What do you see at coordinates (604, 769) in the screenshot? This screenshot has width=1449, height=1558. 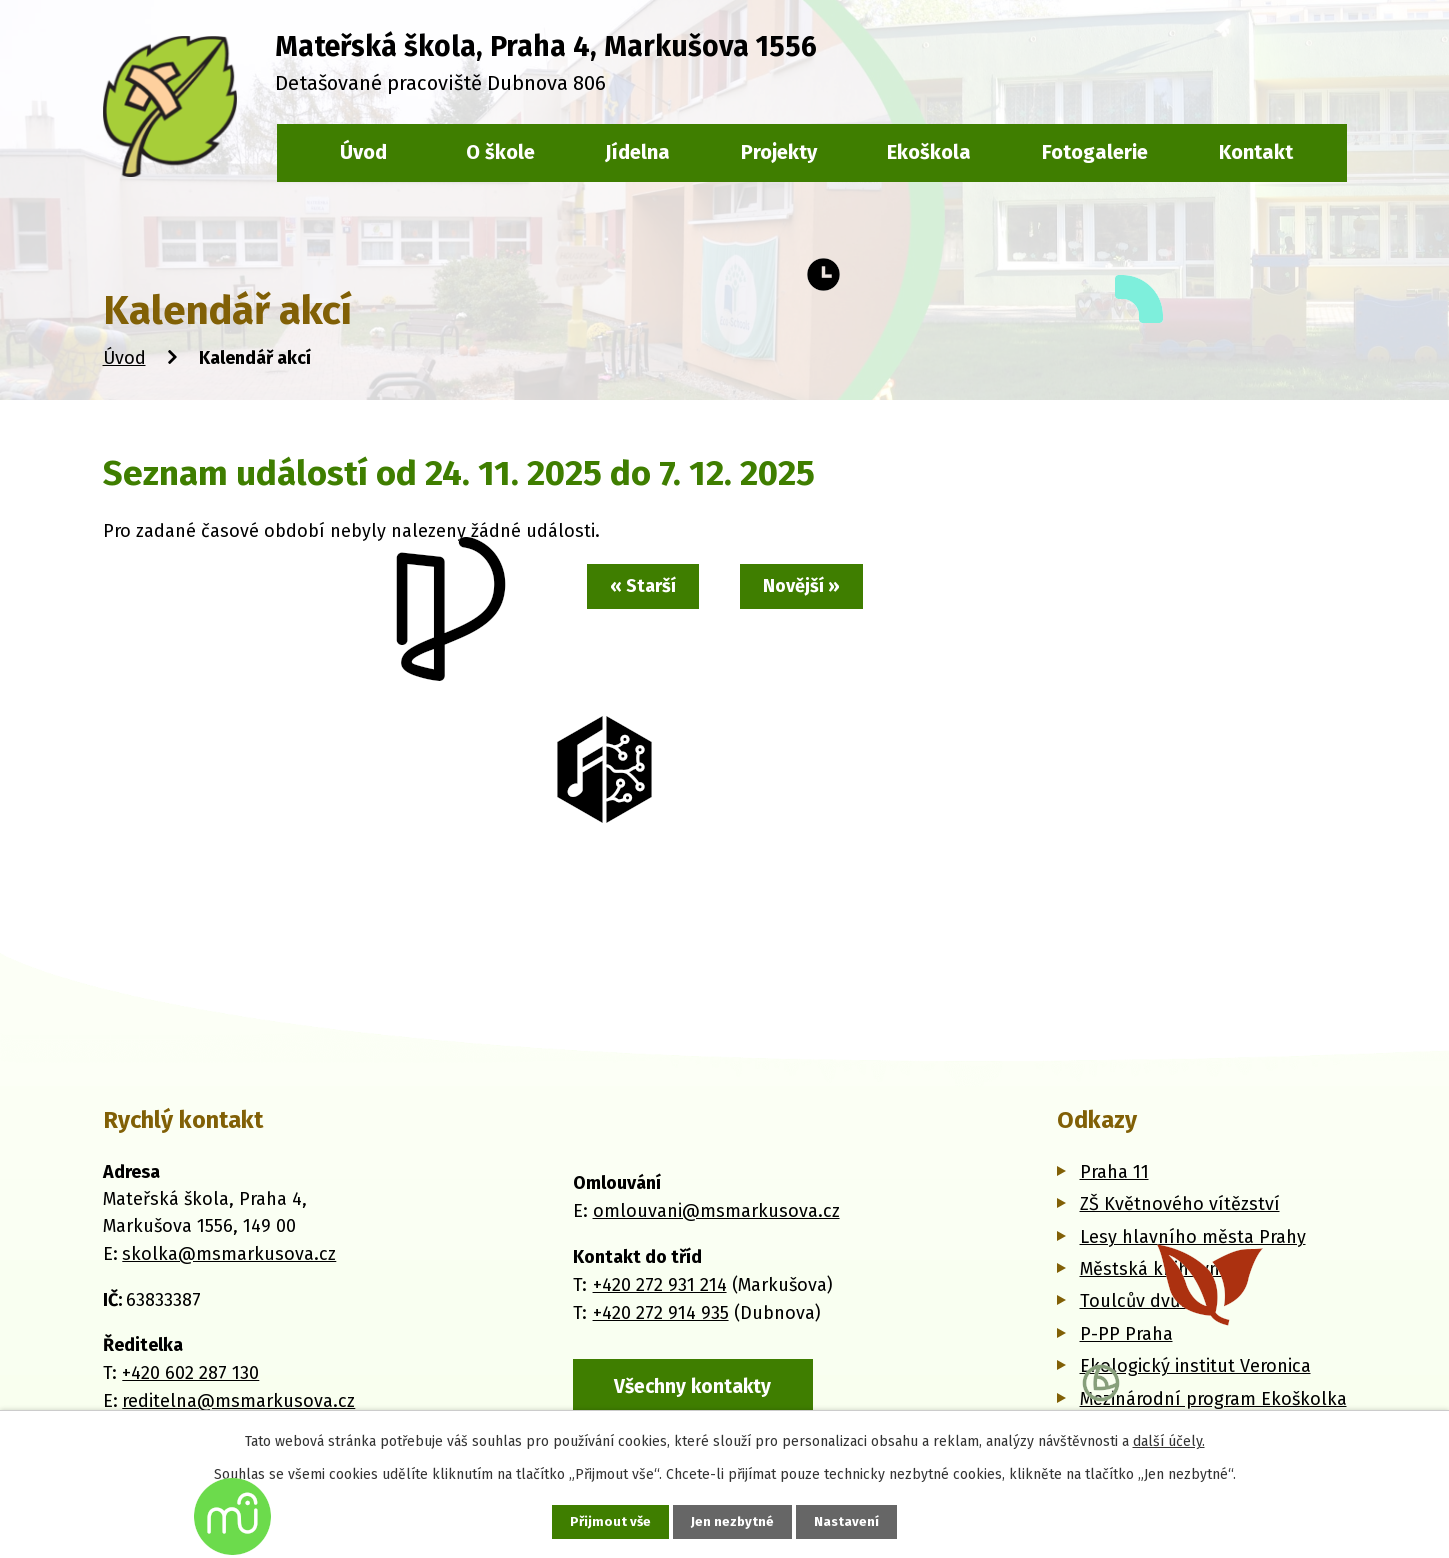 I see `link to MusicBrainz music database` at bounding box center [604, 769].